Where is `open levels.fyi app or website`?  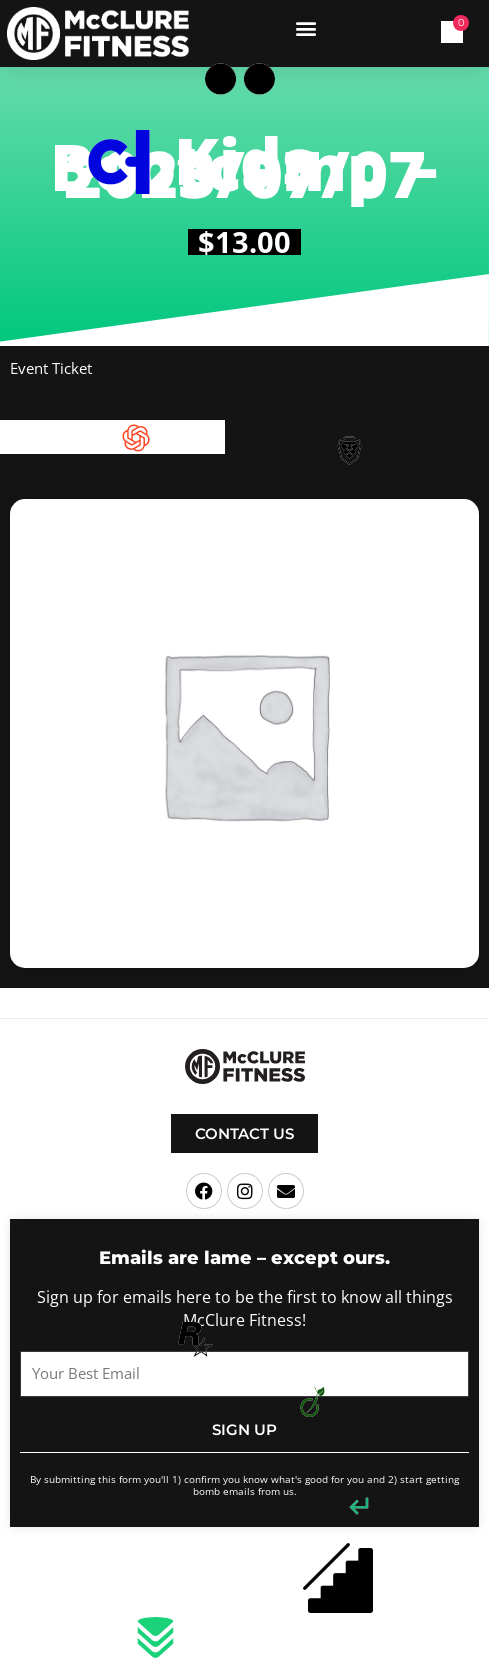
open levels.fyi app or website is located at coordinates (338, 1578).